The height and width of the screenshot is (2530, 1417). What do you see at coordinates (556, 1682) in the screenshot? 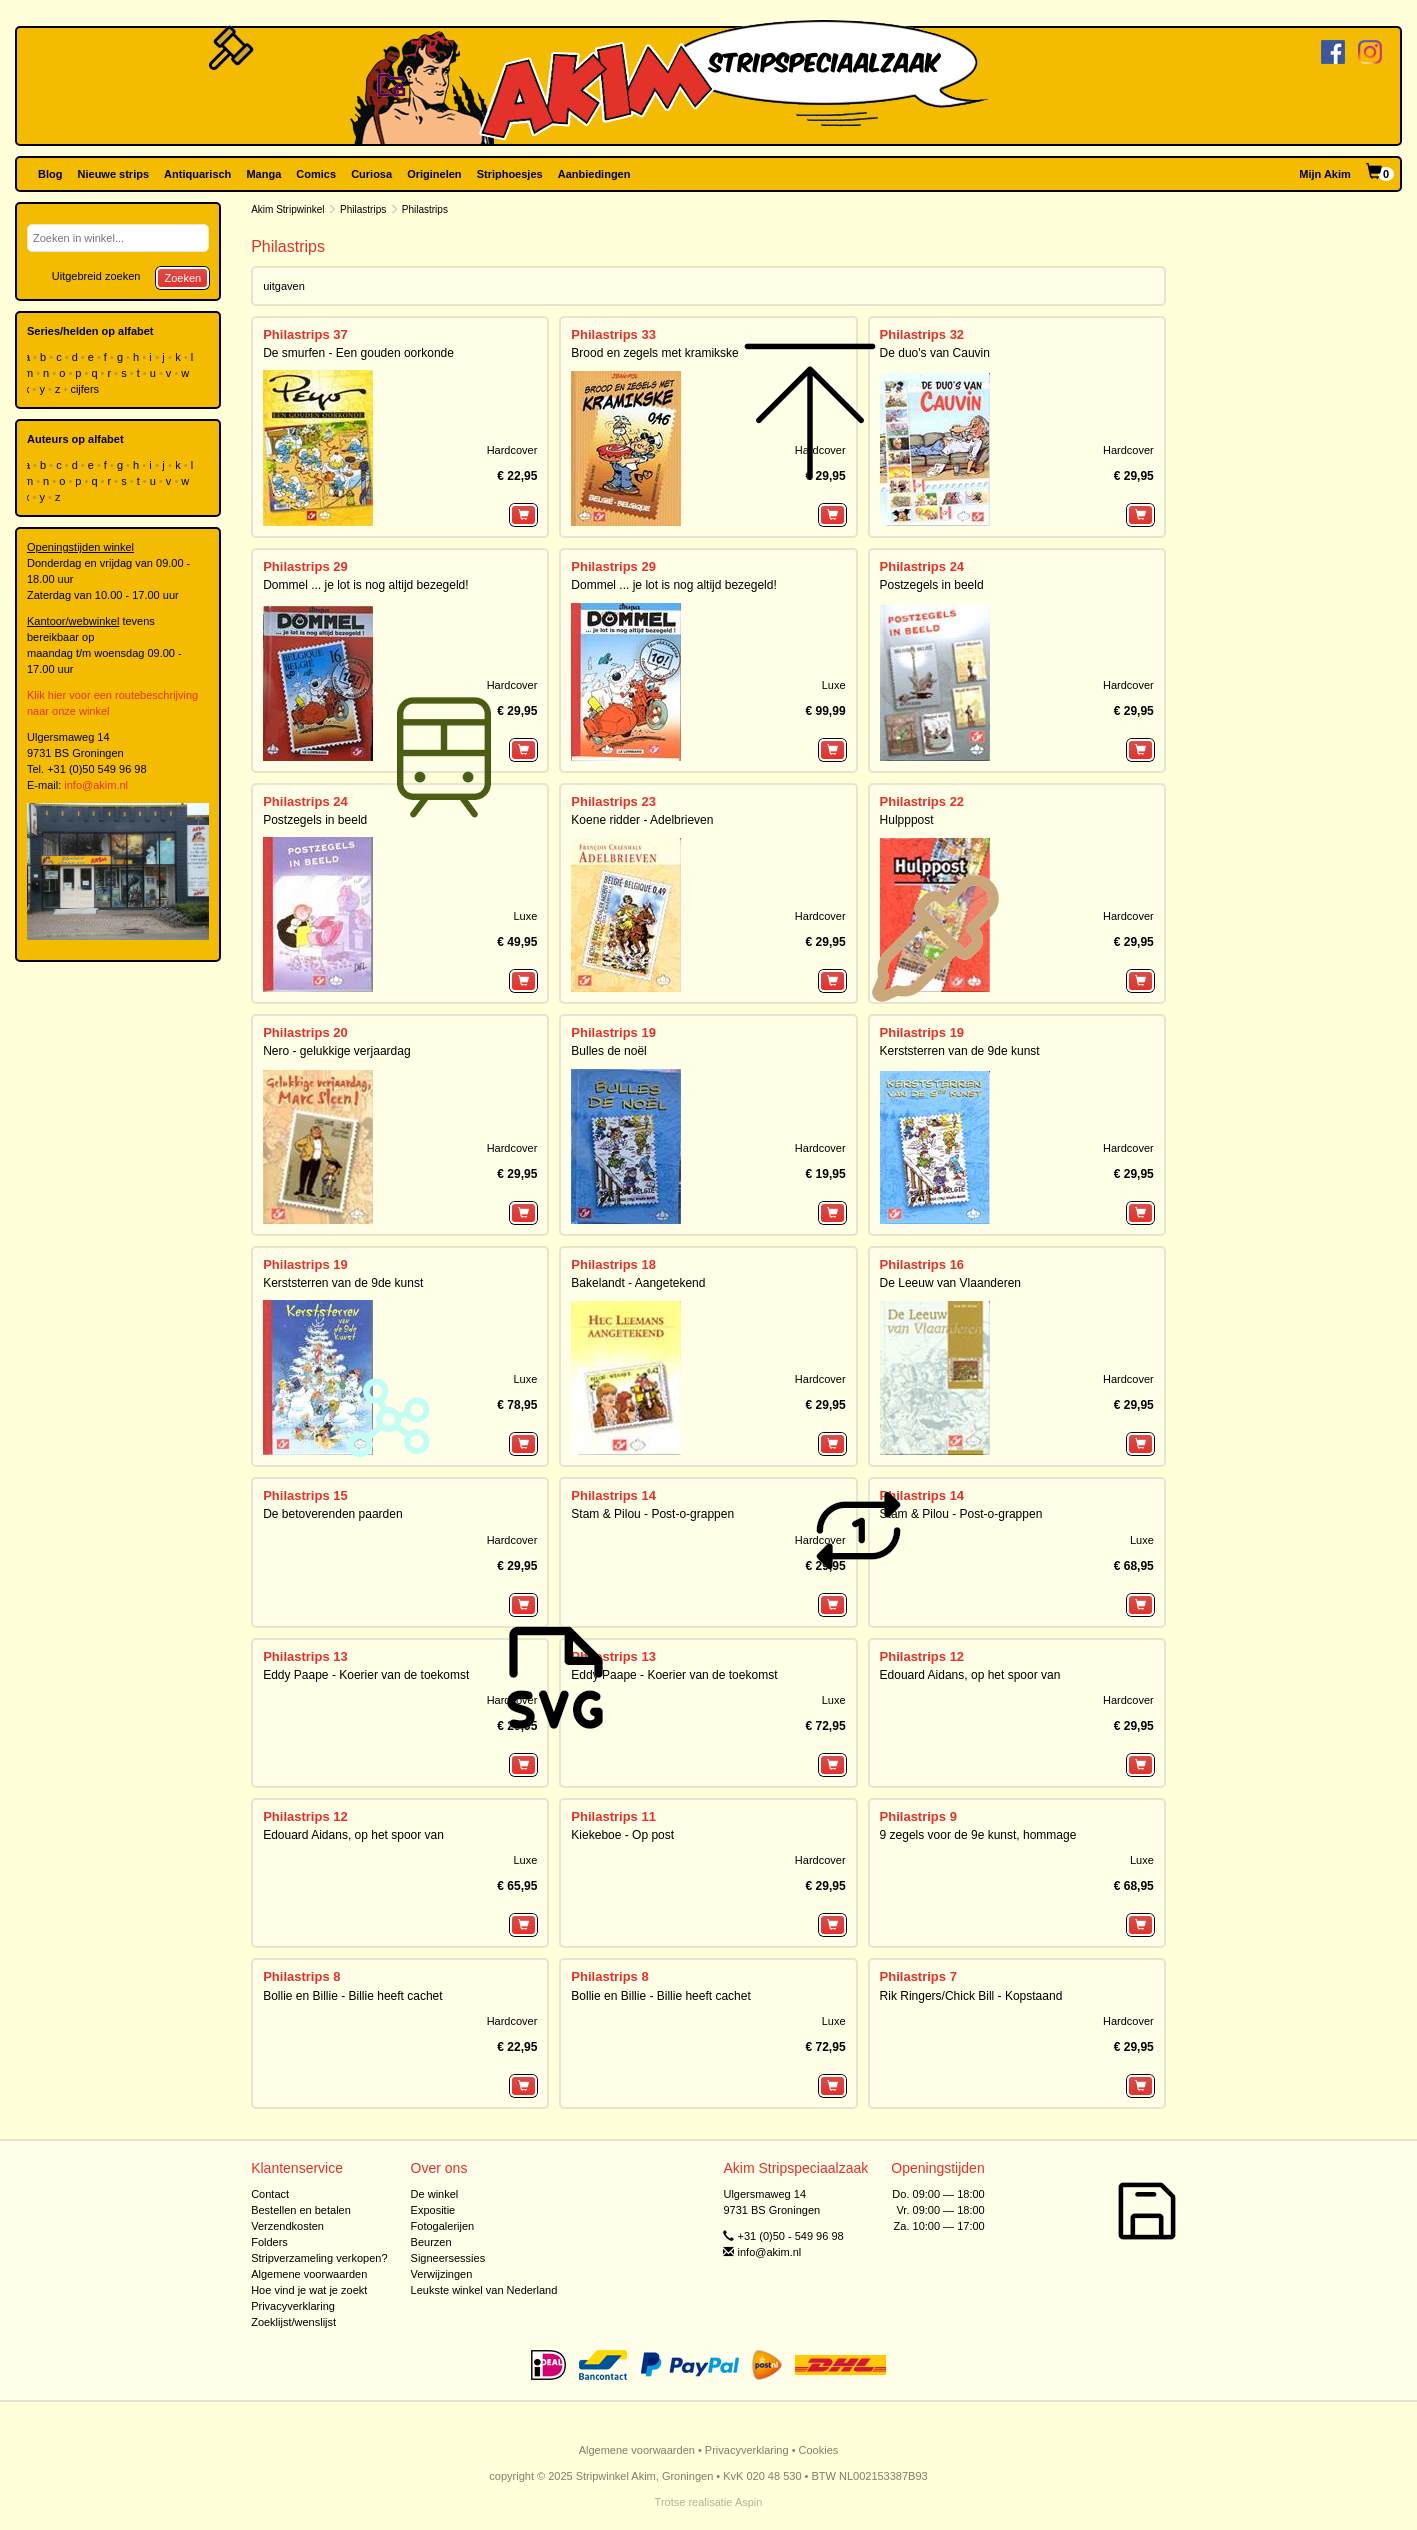
I see `open an SVG file` at bounding box center [556, 1682].